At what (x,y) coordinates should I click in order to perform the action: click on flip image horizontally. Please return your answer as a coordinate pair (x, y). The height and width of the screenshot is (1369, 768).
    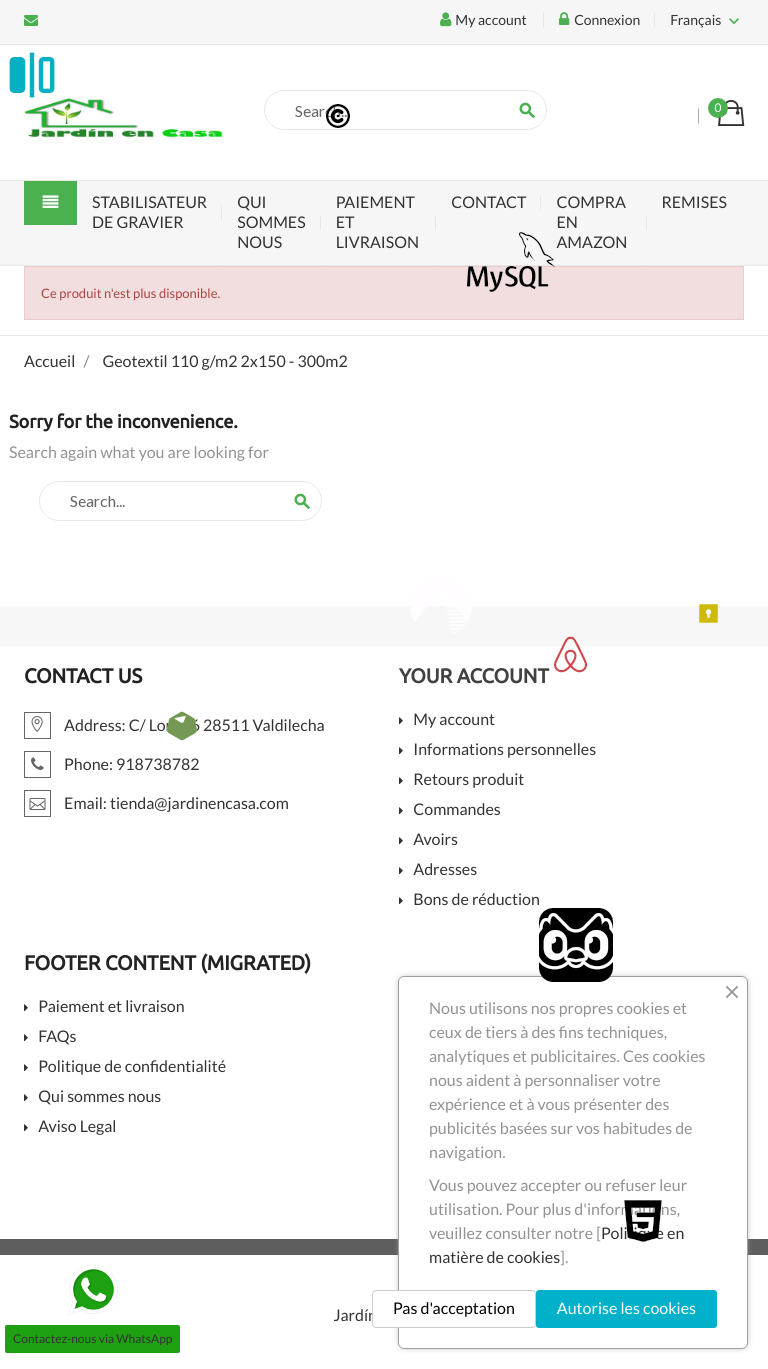
    Looking at the image, I should click on (32, 75).